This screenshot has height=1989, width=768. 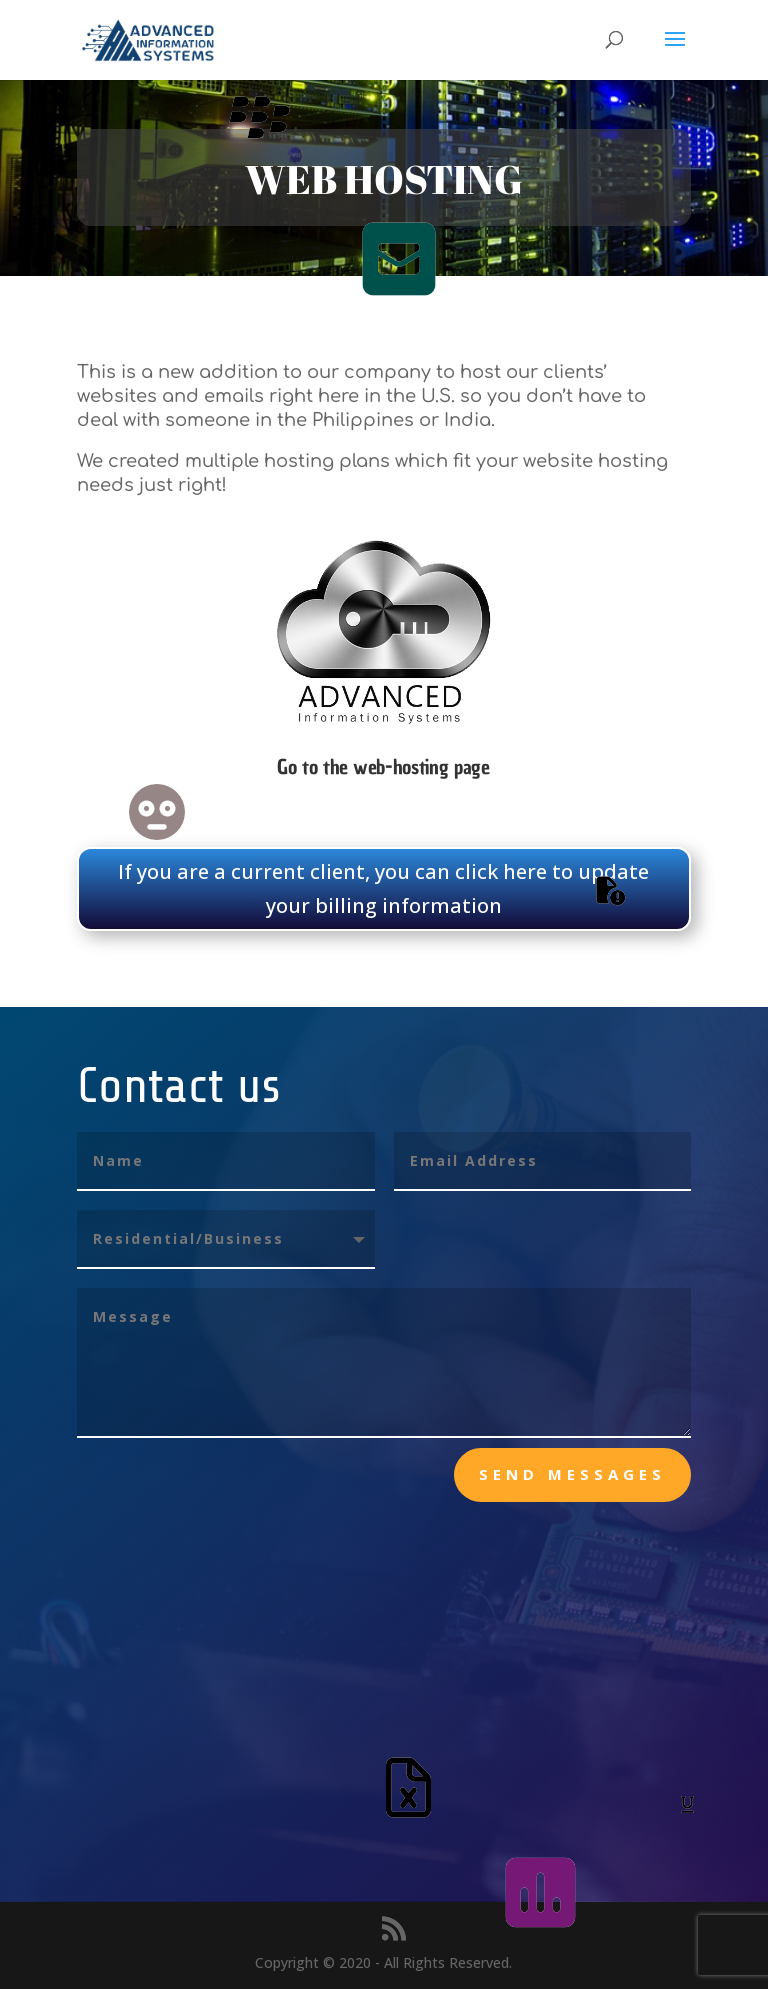 I want to click on apply underline formatting to selected text, so click(x=687, y=1804).